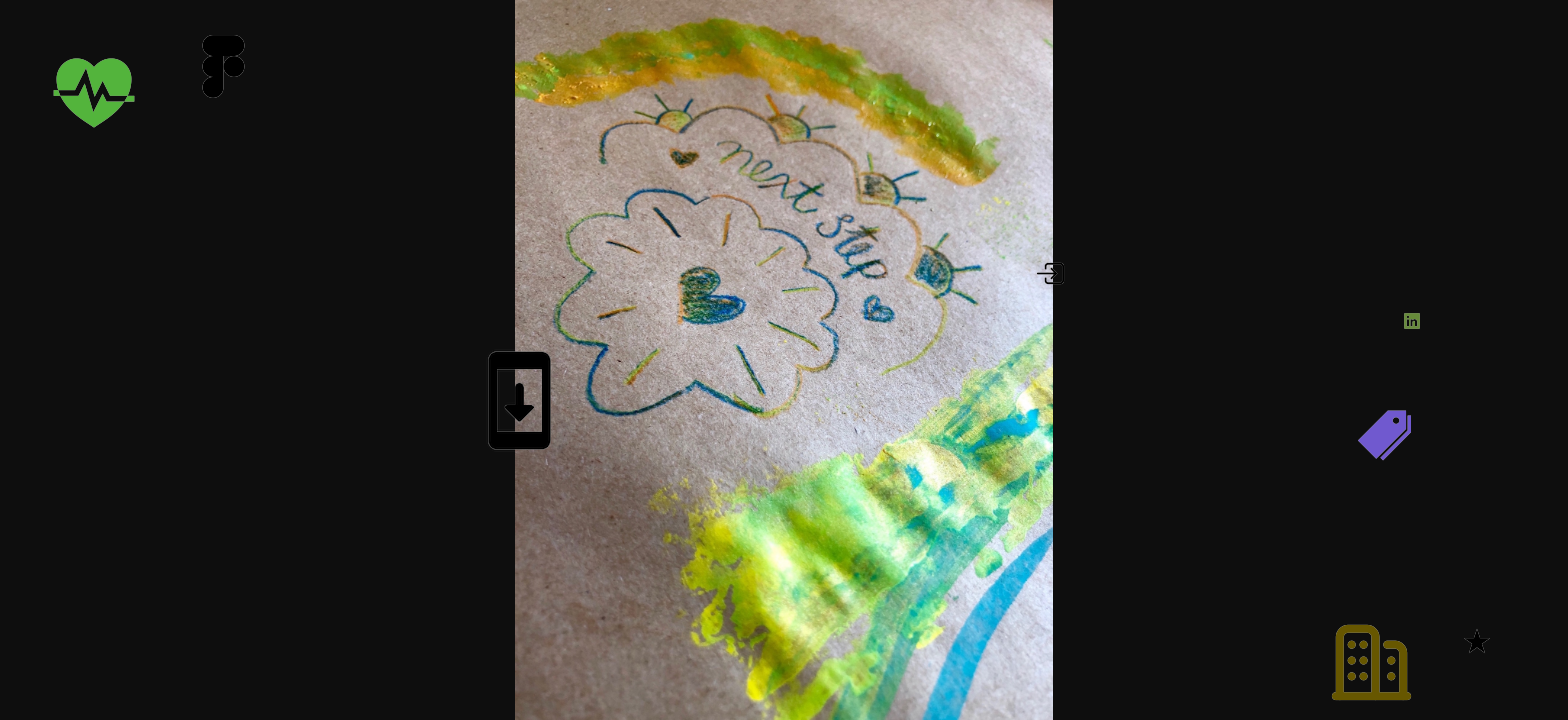 The image size is (1568, 720). I want to click on download a system update to your device, so click(519, 400).